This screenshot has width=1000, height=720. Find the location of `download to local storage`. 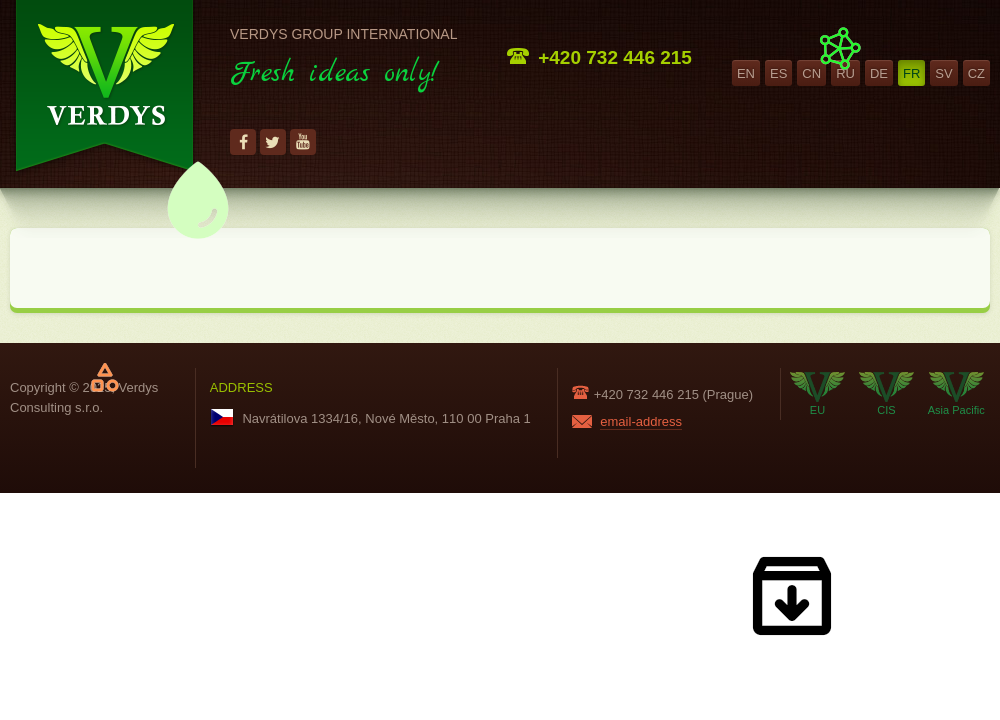

download to local storage is located at coordinates (792, 596).